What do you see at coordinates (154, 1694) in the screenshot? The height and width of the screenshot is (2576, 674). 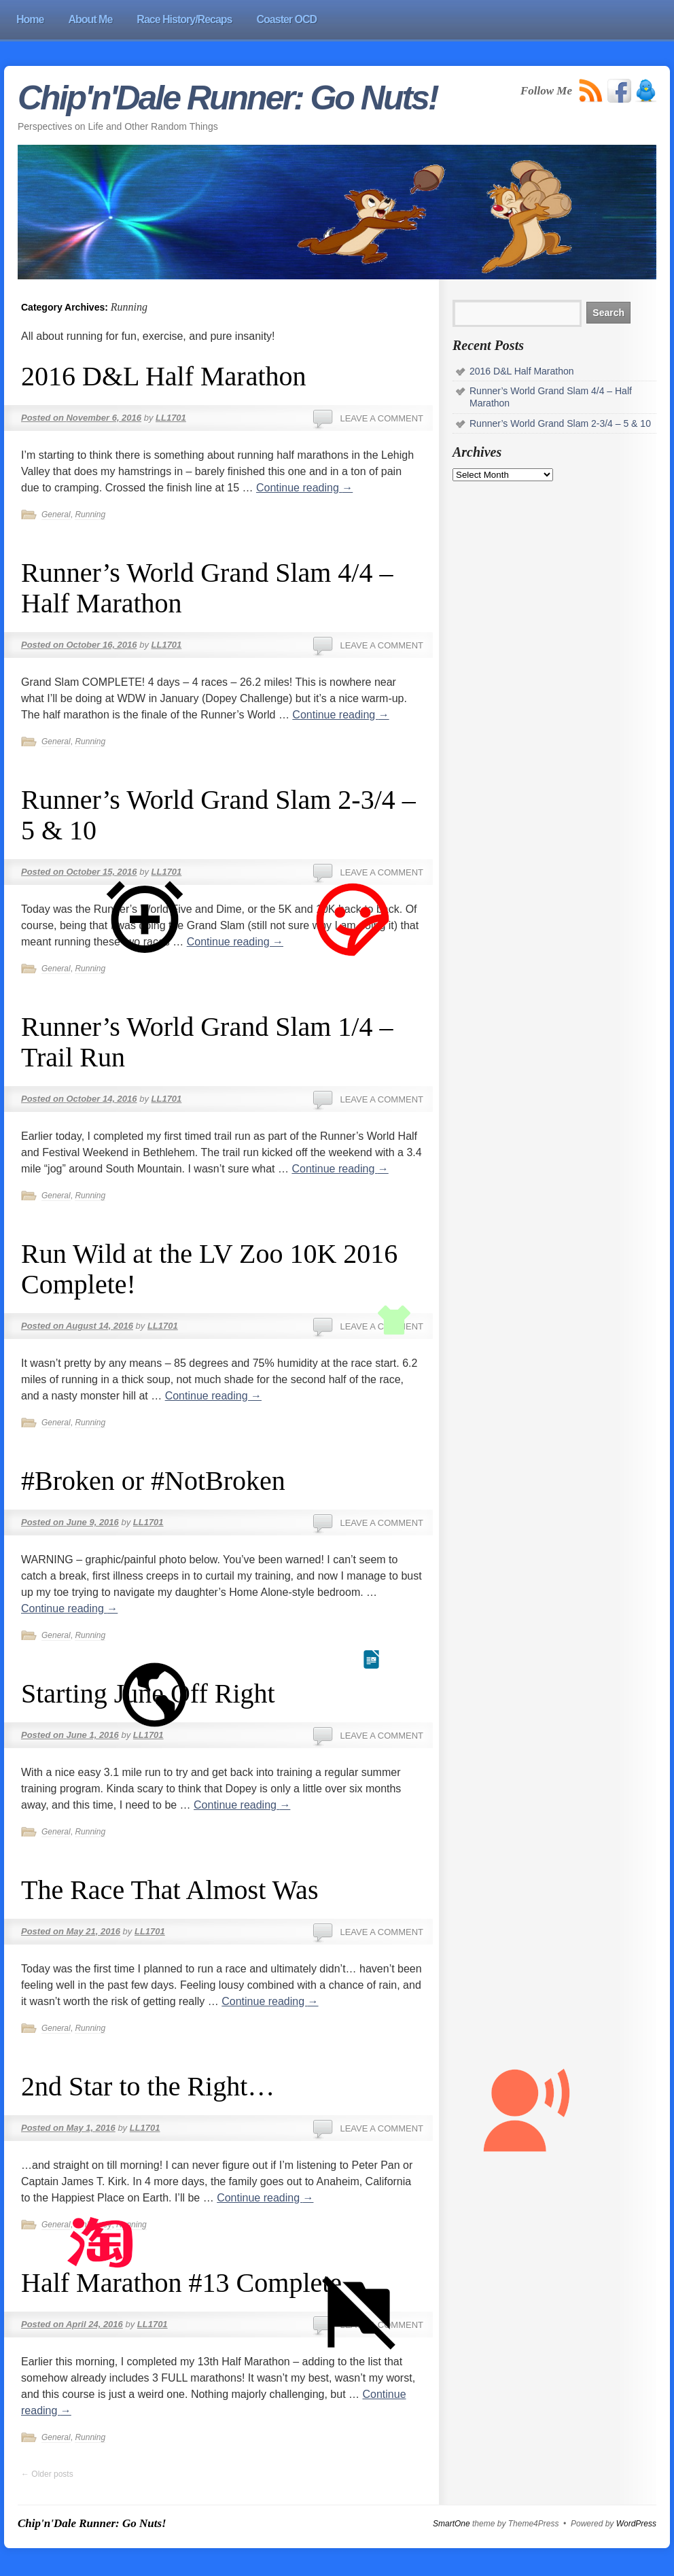 I see `switch to global or worldwide view` at bounding box center [154, 1694].